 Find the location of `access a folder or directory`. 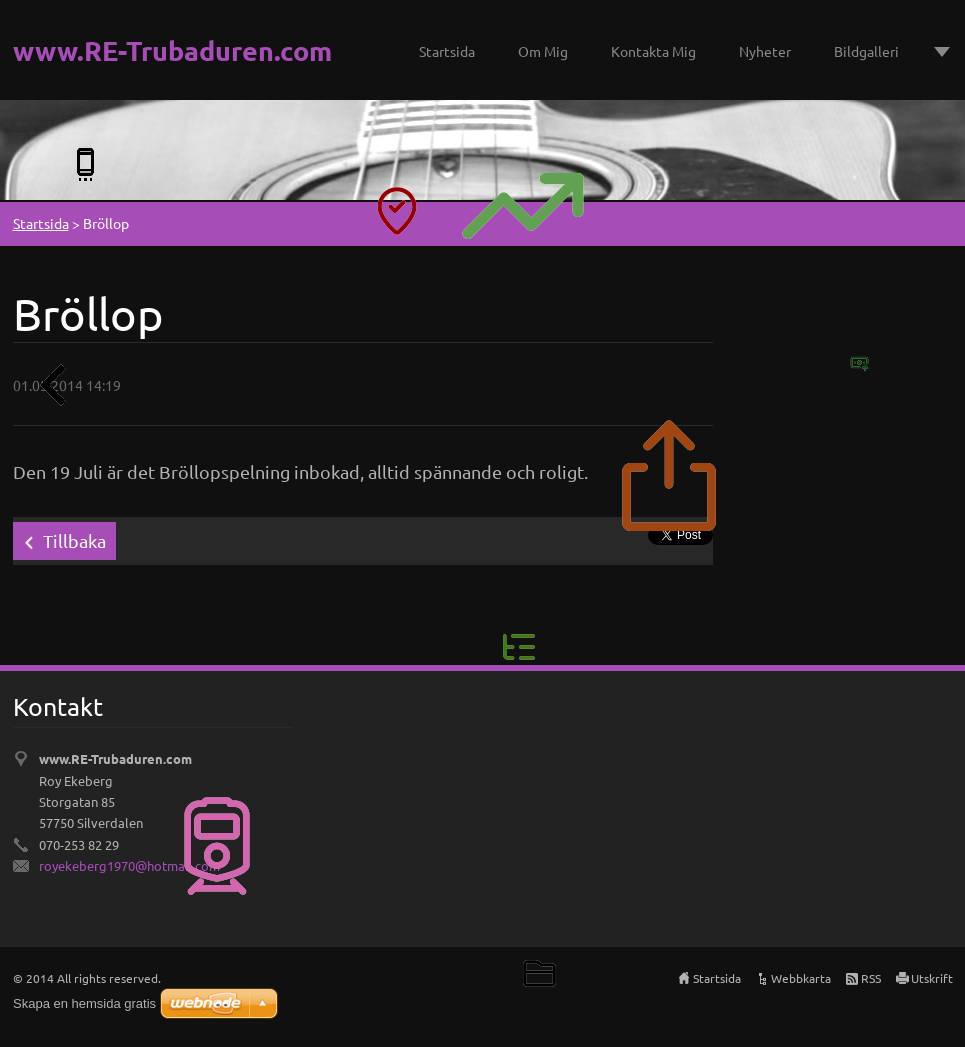

access a folder or directory is located at coordinates (539, 974).